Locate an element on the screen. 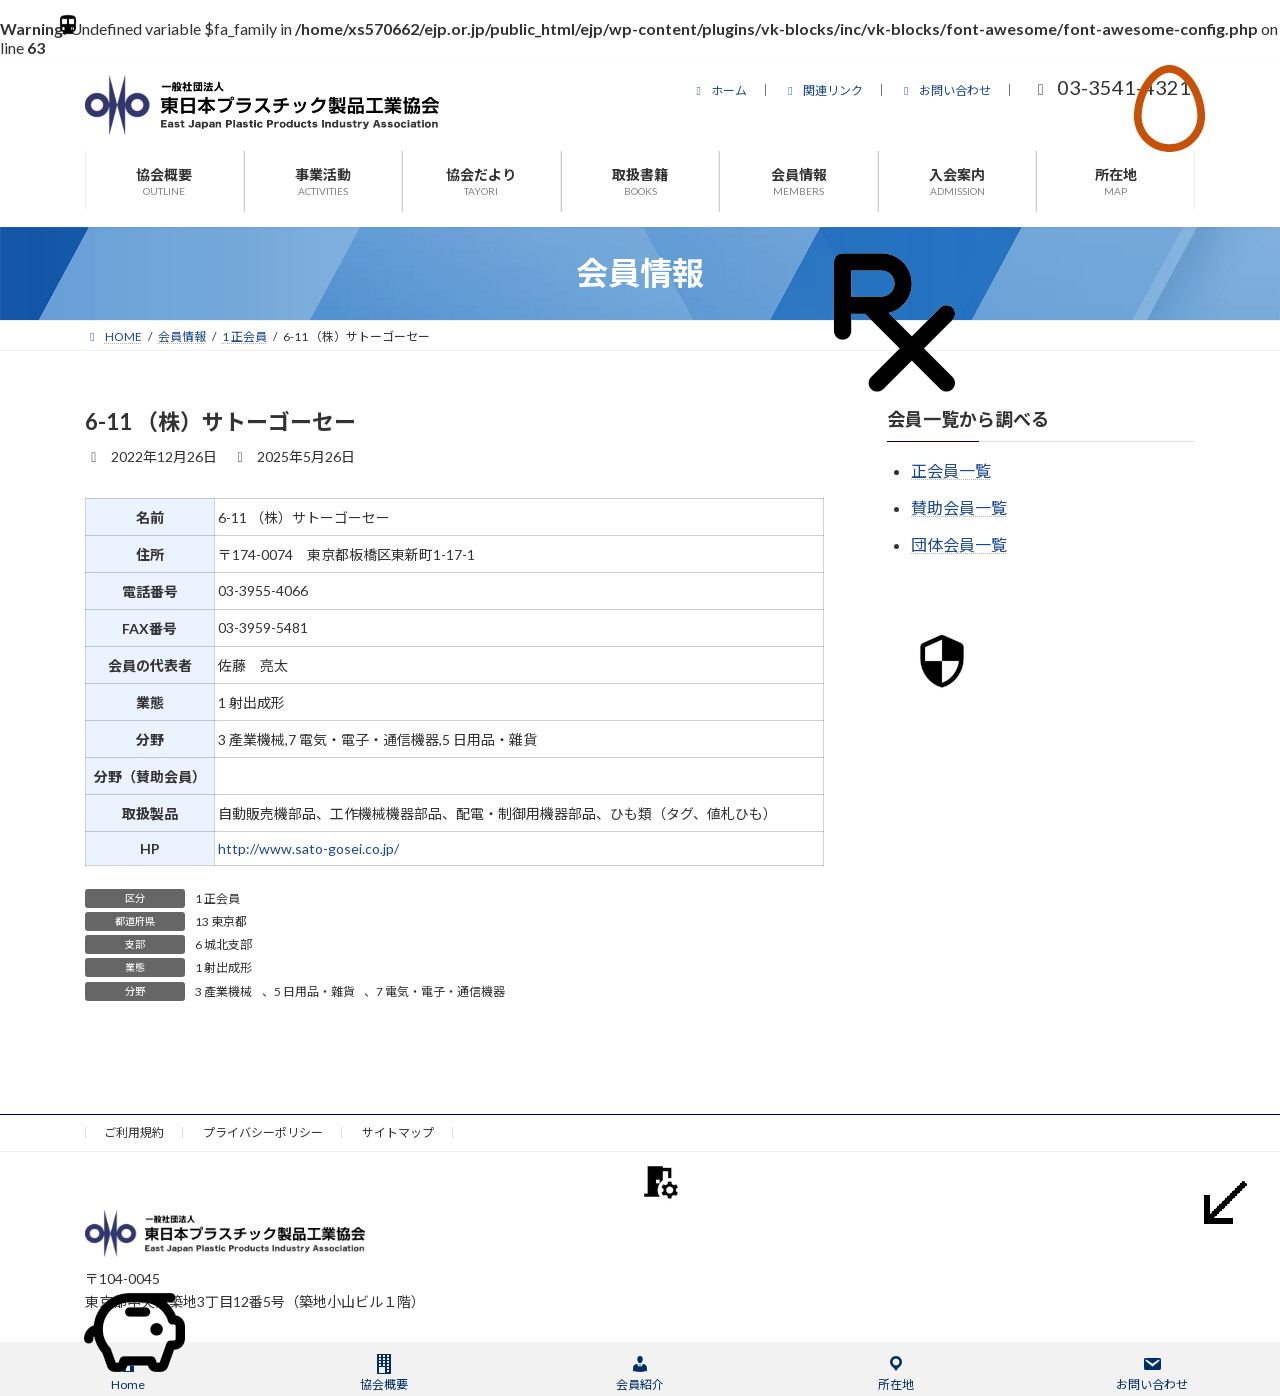 The width and height of the screenshot is (1280, 1396). navigate to the southwest direction is located at coordinates (1224, 1203).